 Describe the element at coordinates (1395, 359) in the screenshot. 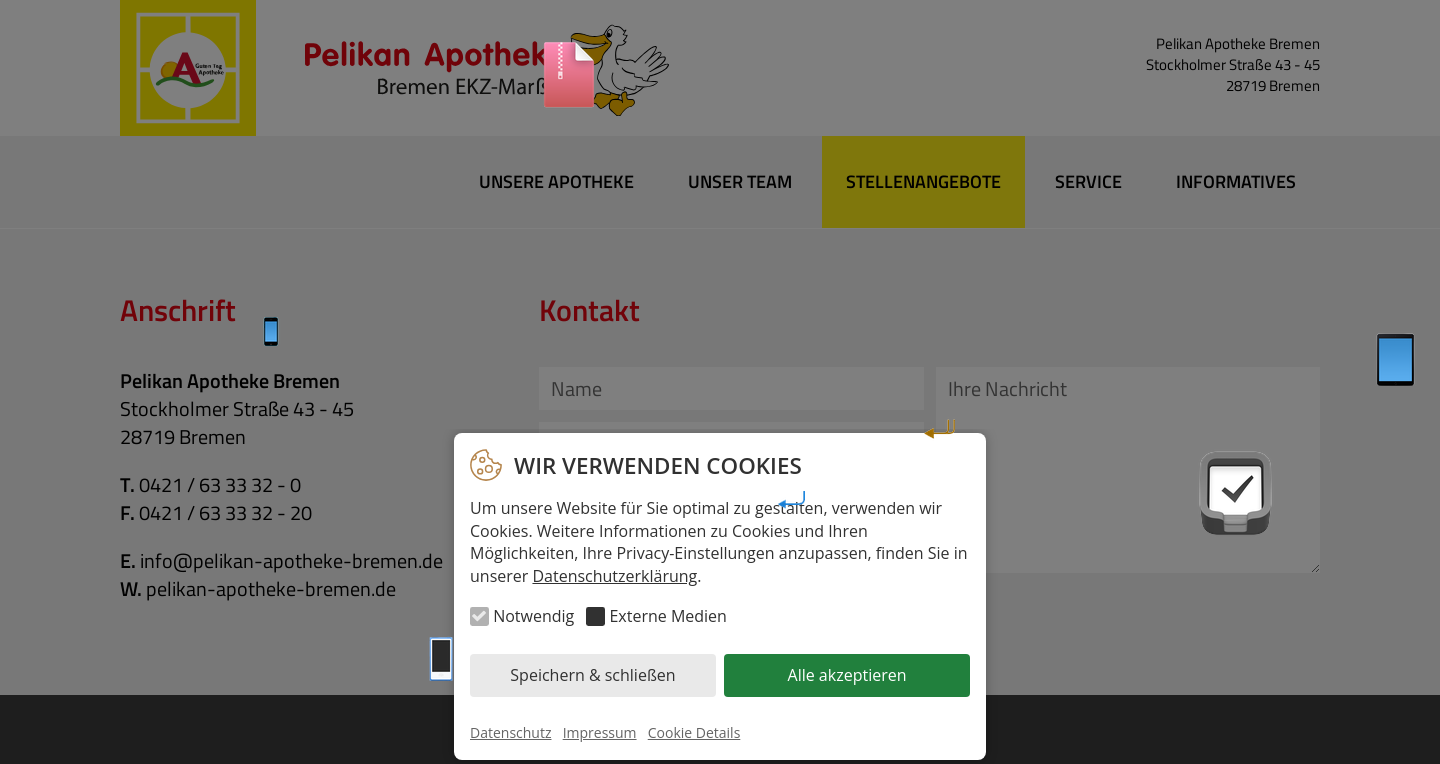

I see `manage connected iPad device` at that location.